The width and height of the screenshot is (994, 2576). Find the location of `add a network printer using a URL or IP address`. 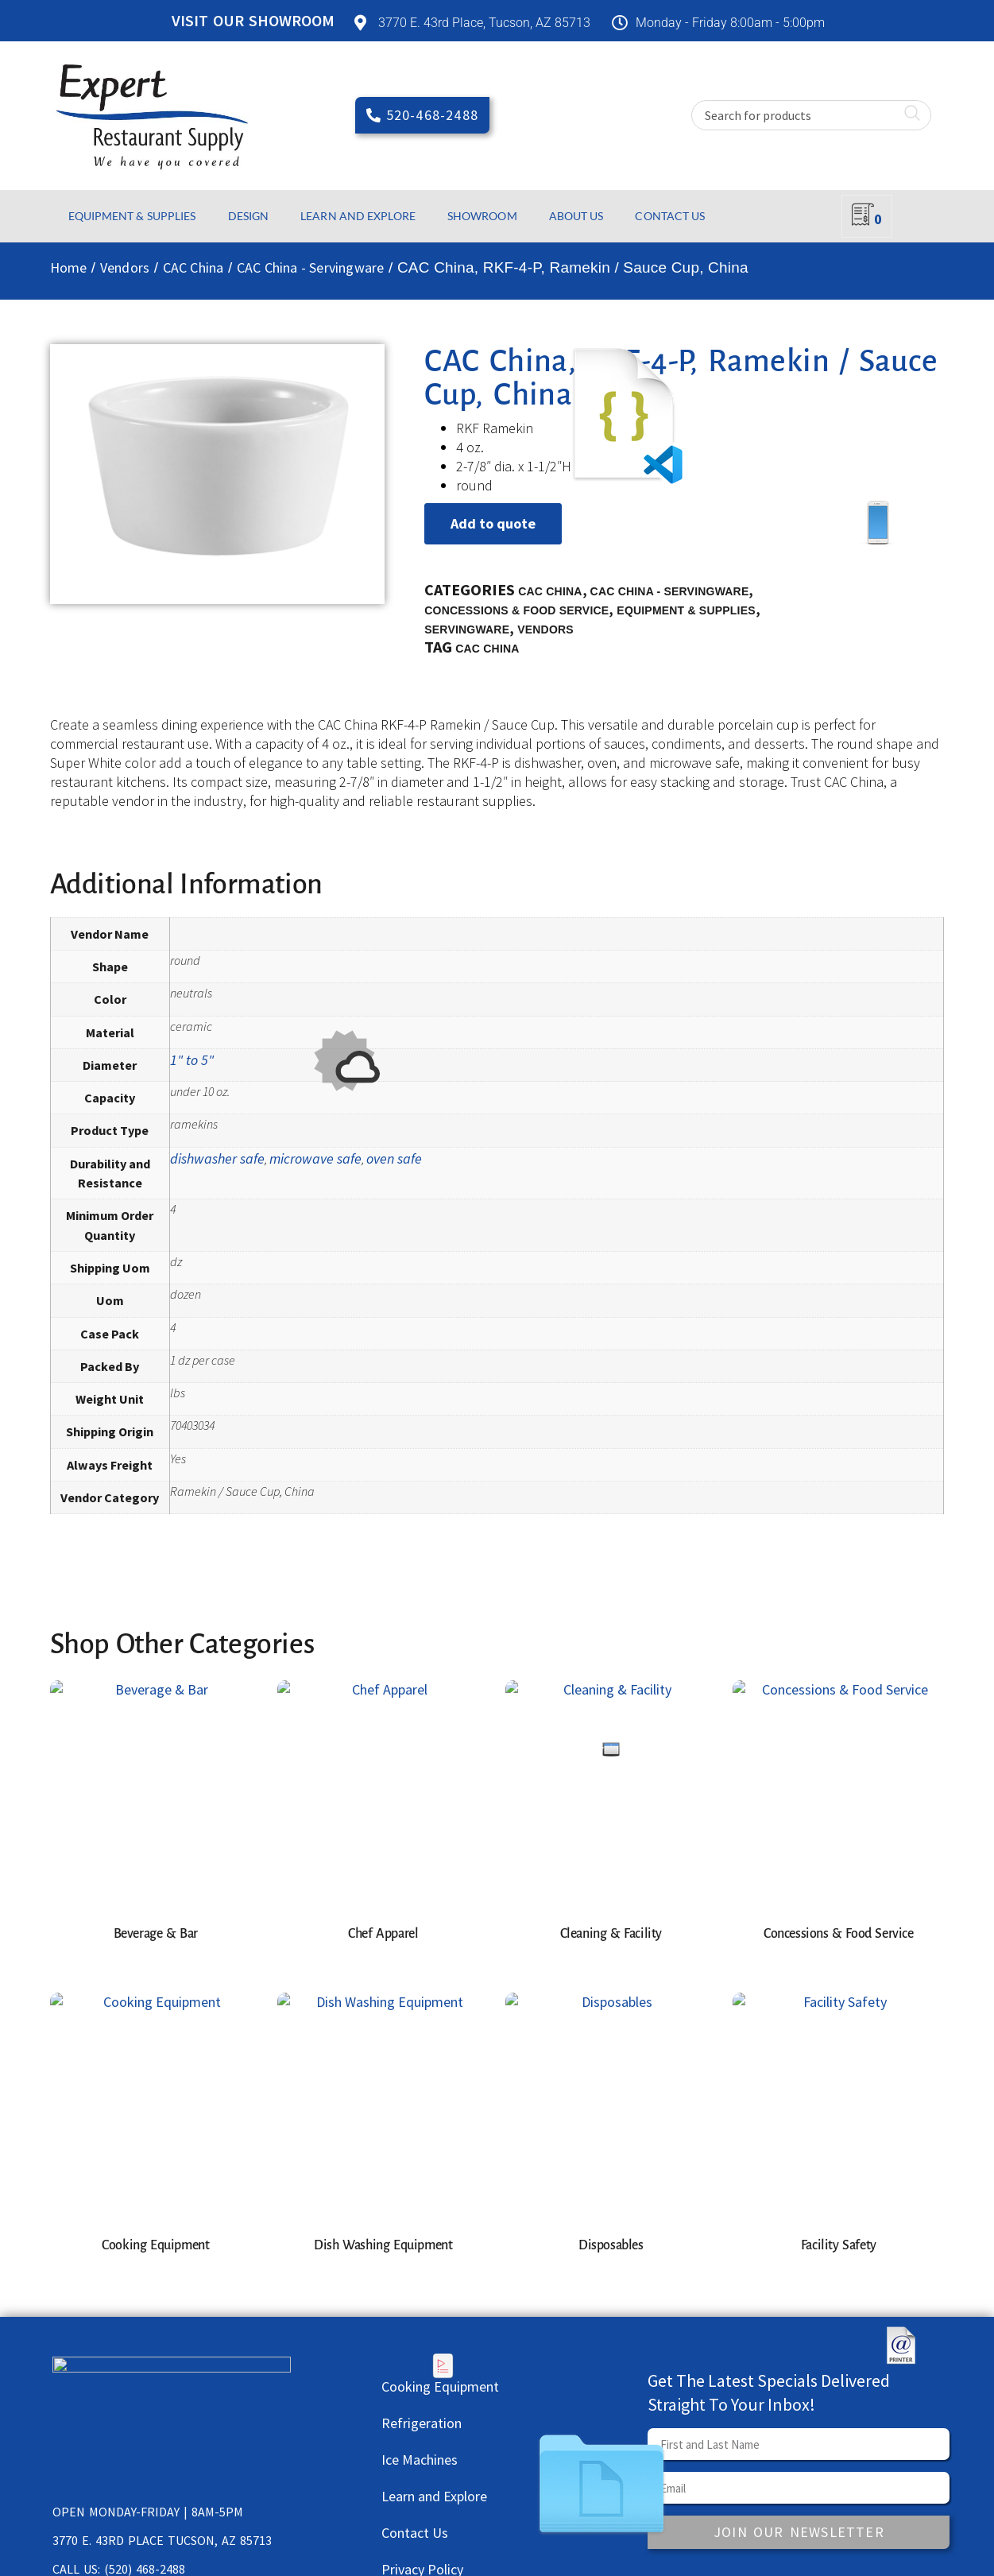

add a network printer using a URL or IP address is located at coordinates (901, 2346).